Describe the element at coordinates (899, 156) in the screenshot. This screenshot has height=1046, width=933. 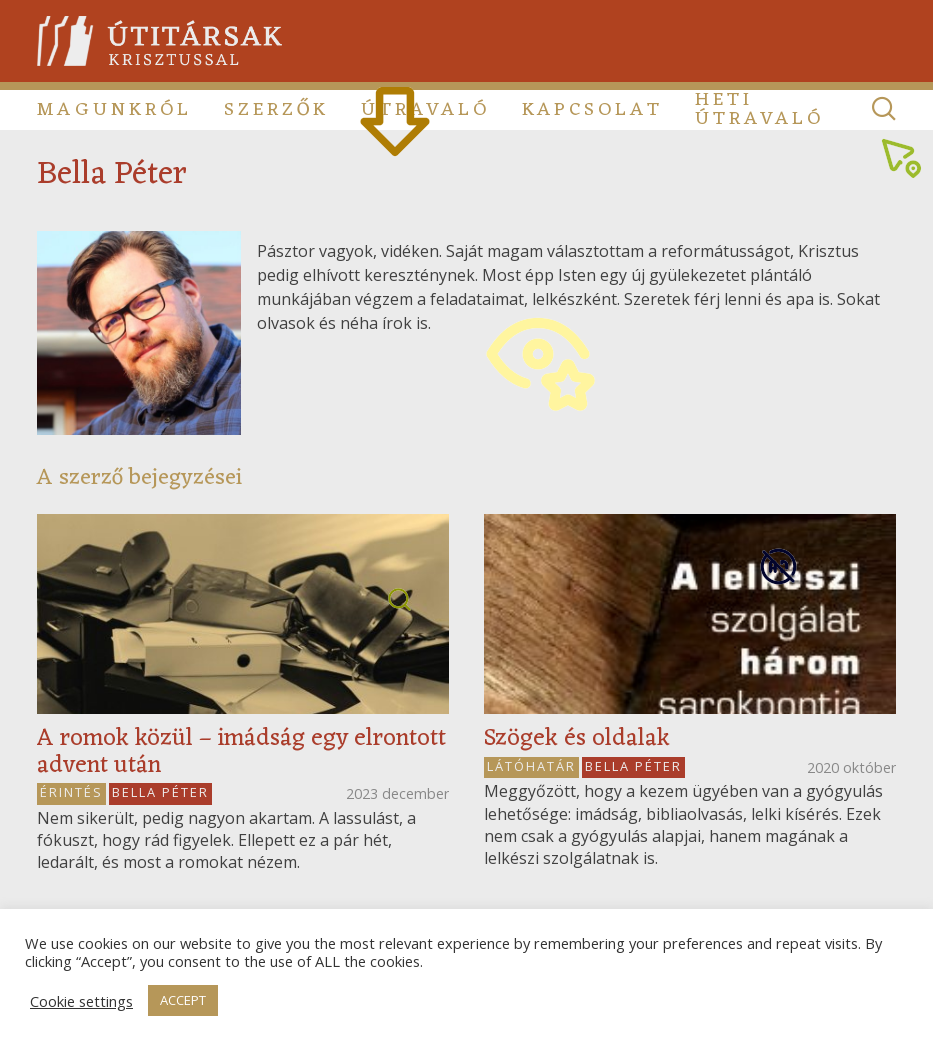
I see `pin cursor location on map` at that location.